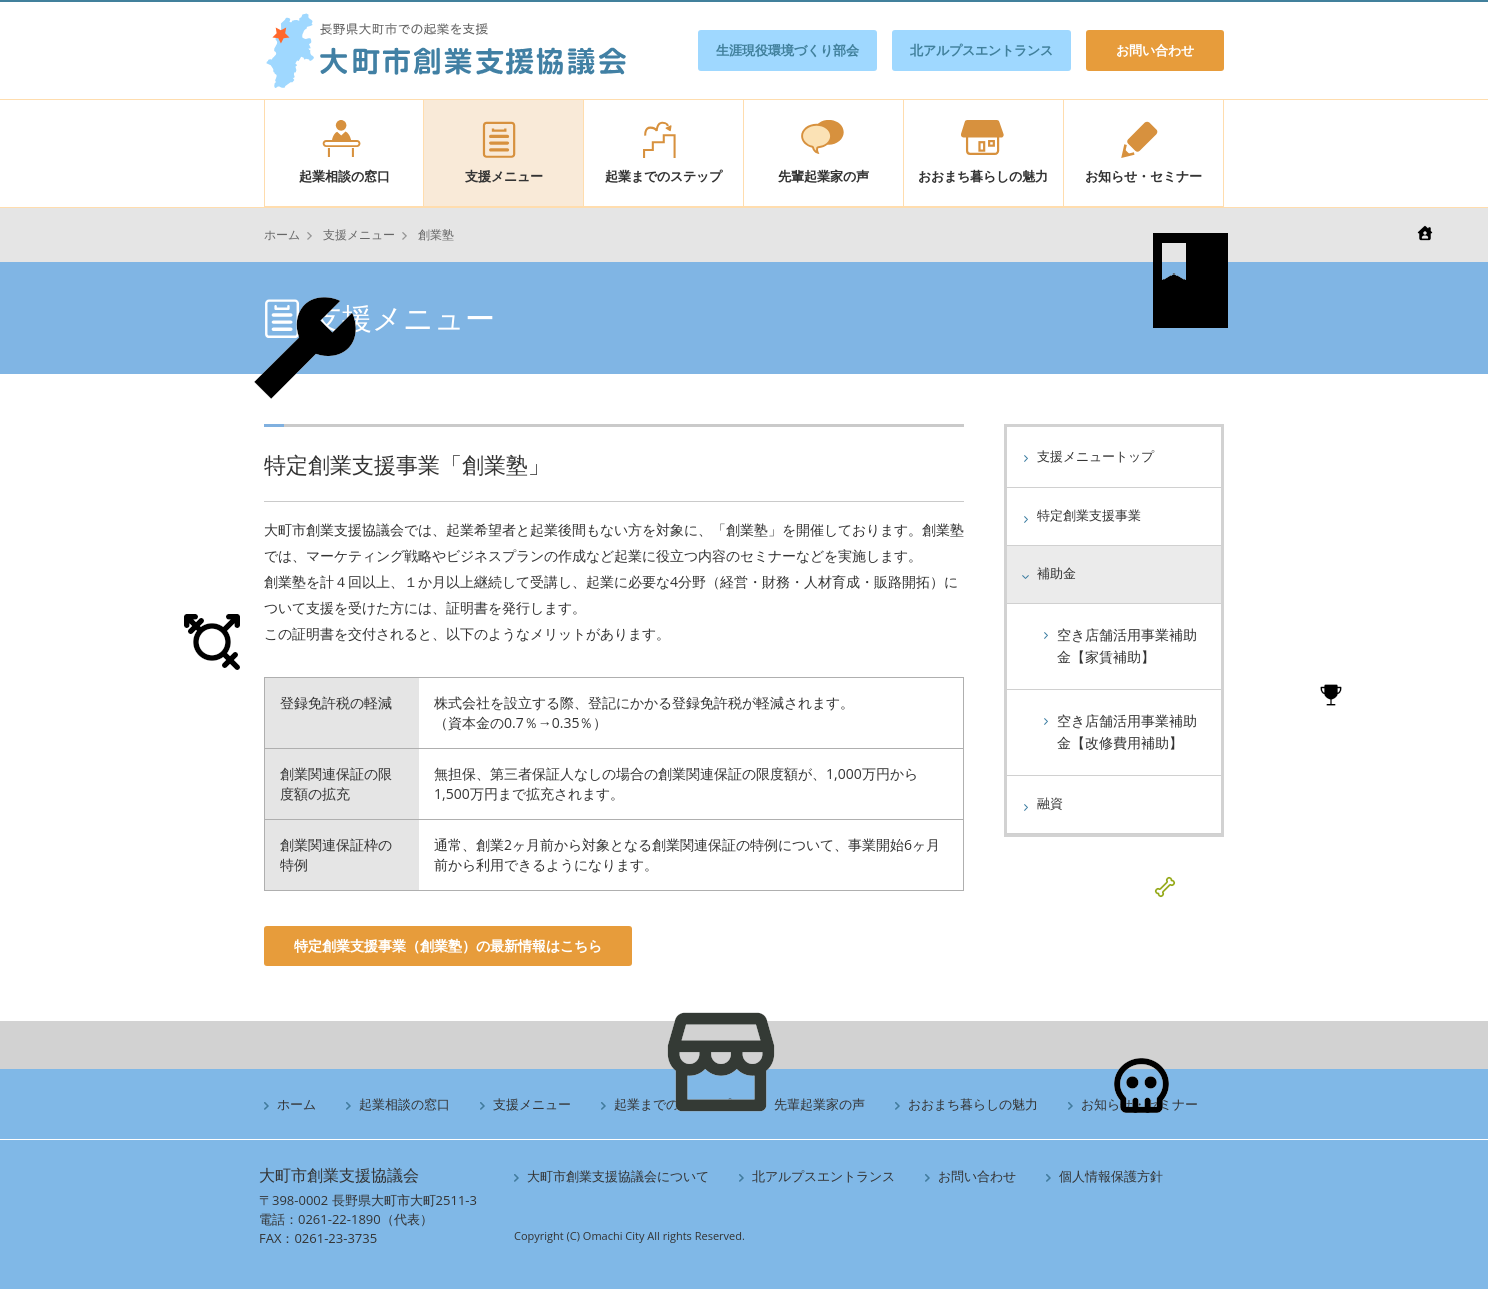 The height and width of the screenshot is (1289, 1488). Describe the element at coordinates (1190, 280) in the screenshot. I see `open your library or reading list` at that location.